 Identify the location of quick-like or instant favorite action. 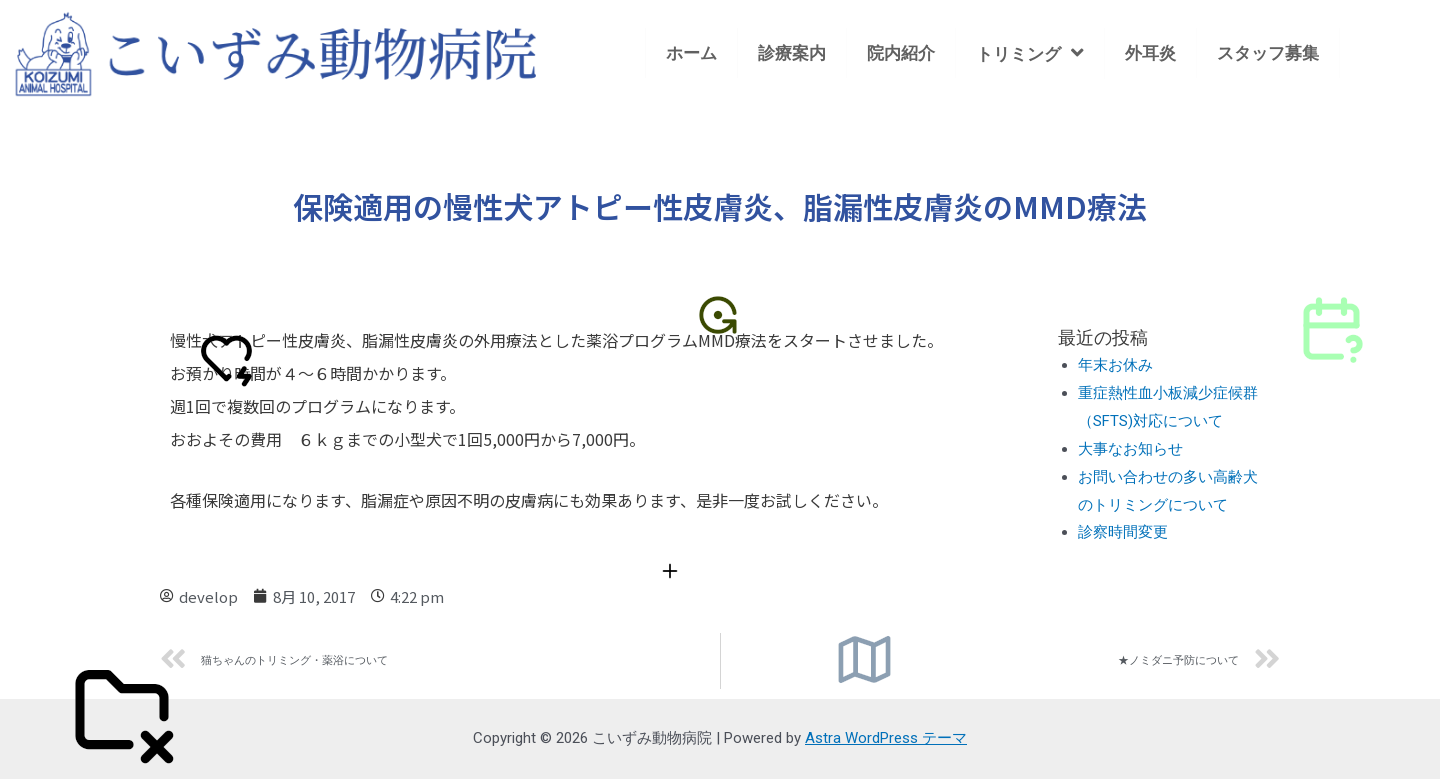
(226, 358).